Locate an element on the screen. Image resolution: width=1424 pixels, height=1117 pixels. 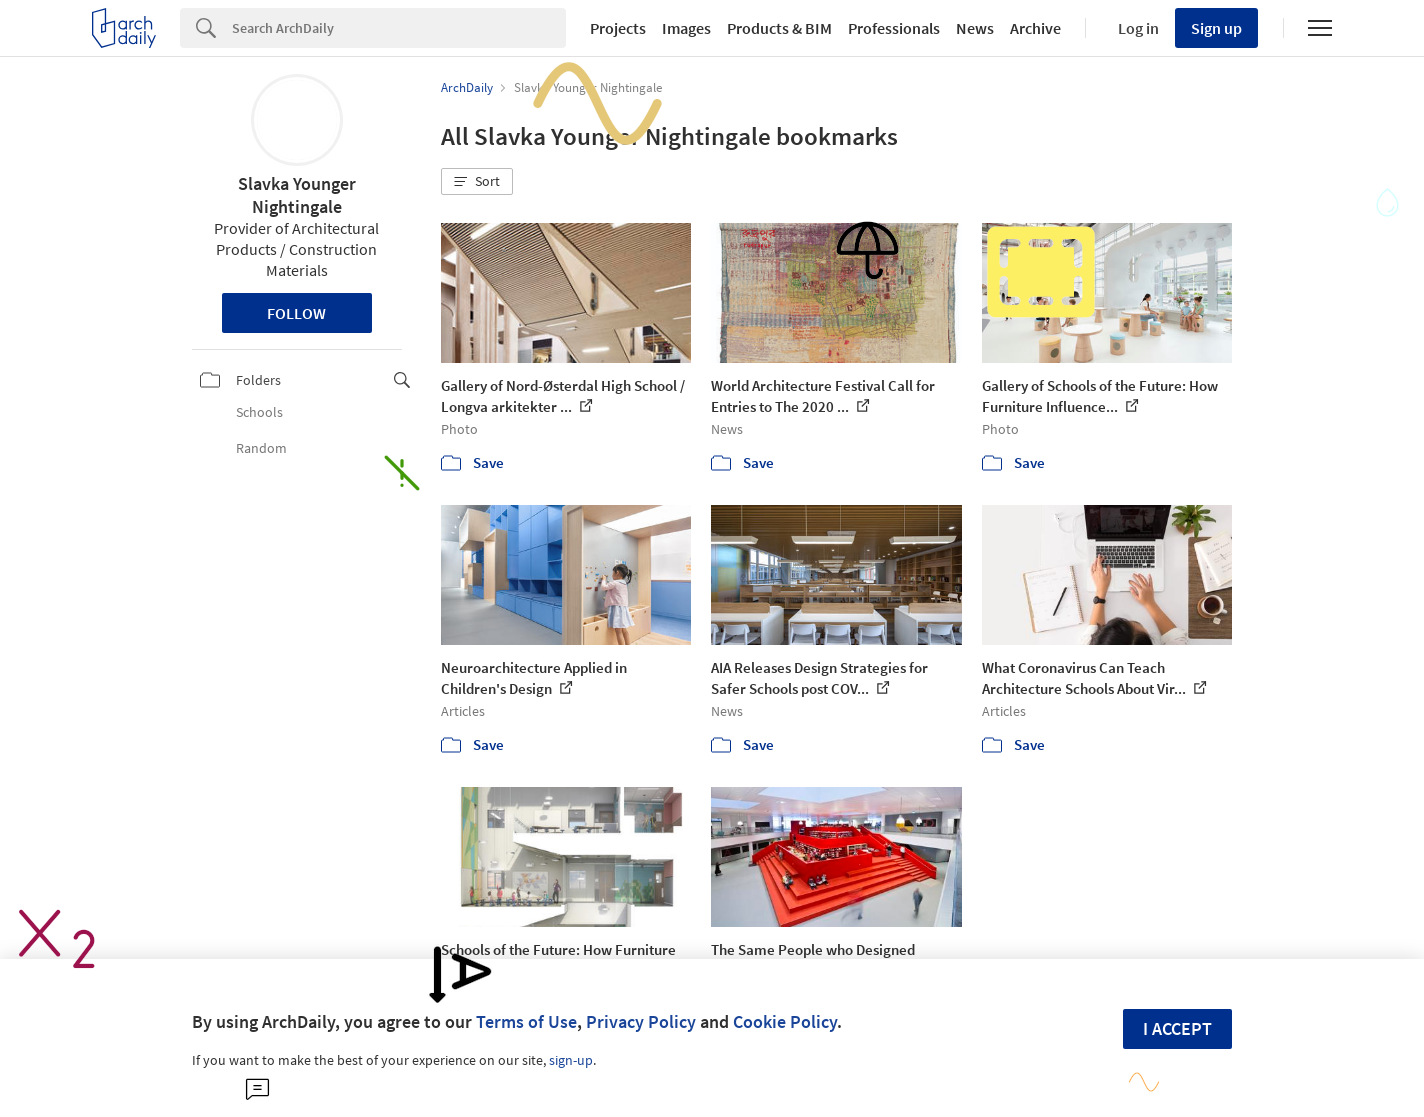
format text as subscript is located at coordinates (52, 937).